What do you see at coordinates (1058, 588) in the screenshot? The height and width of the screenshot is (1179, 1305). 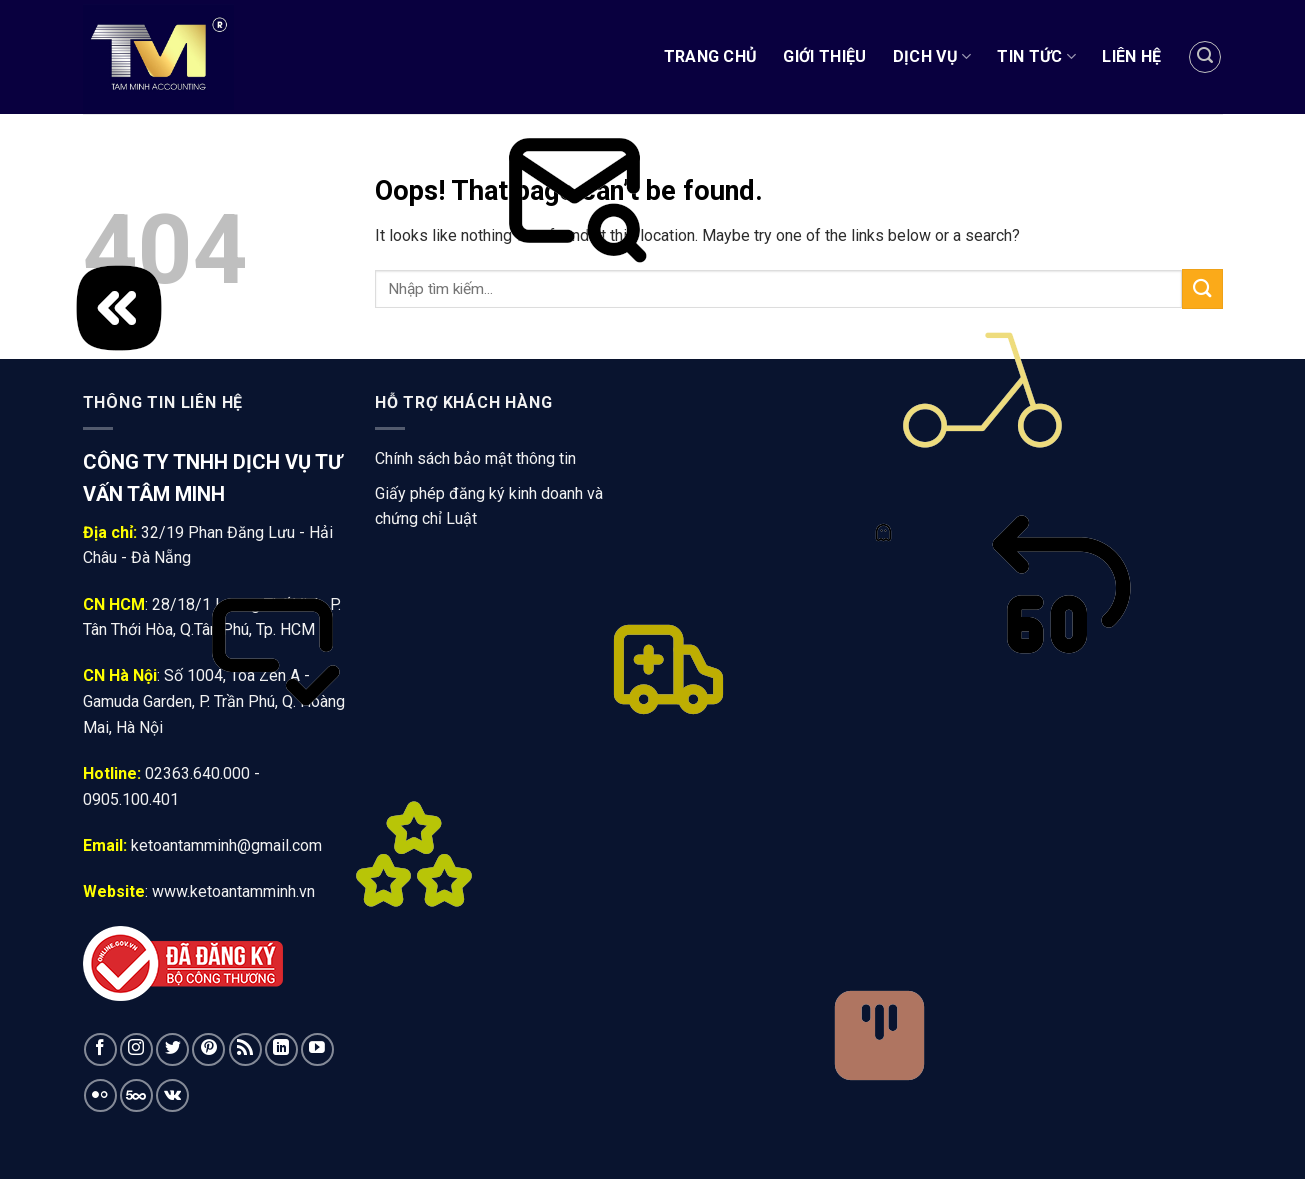 I see `rewind 60 seconds` at bounding box center [1058, 588].